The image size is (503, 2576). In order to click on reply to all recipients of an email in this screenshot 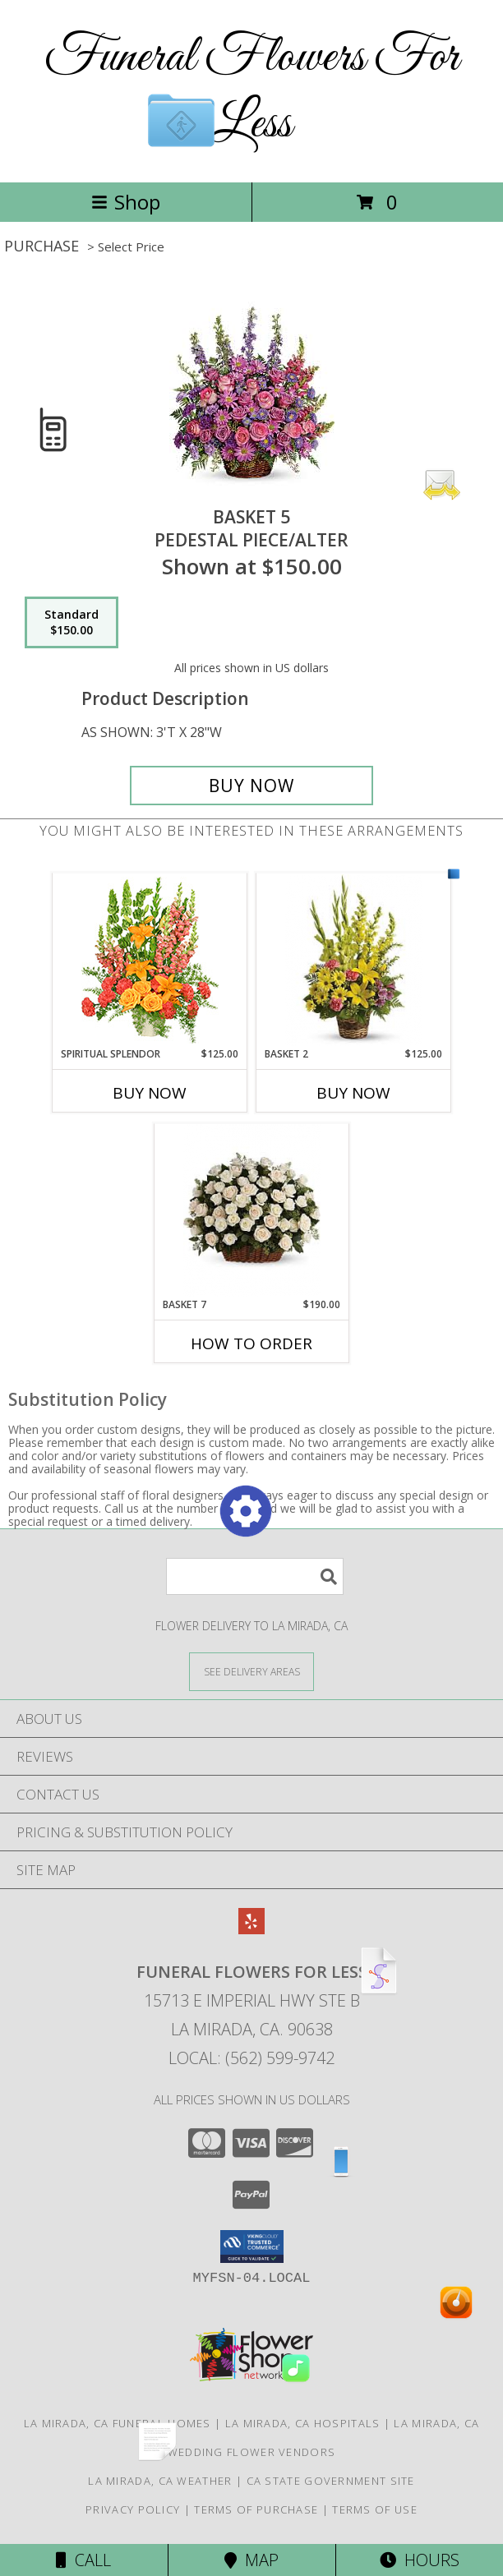, I will do `click(441, 482)`.